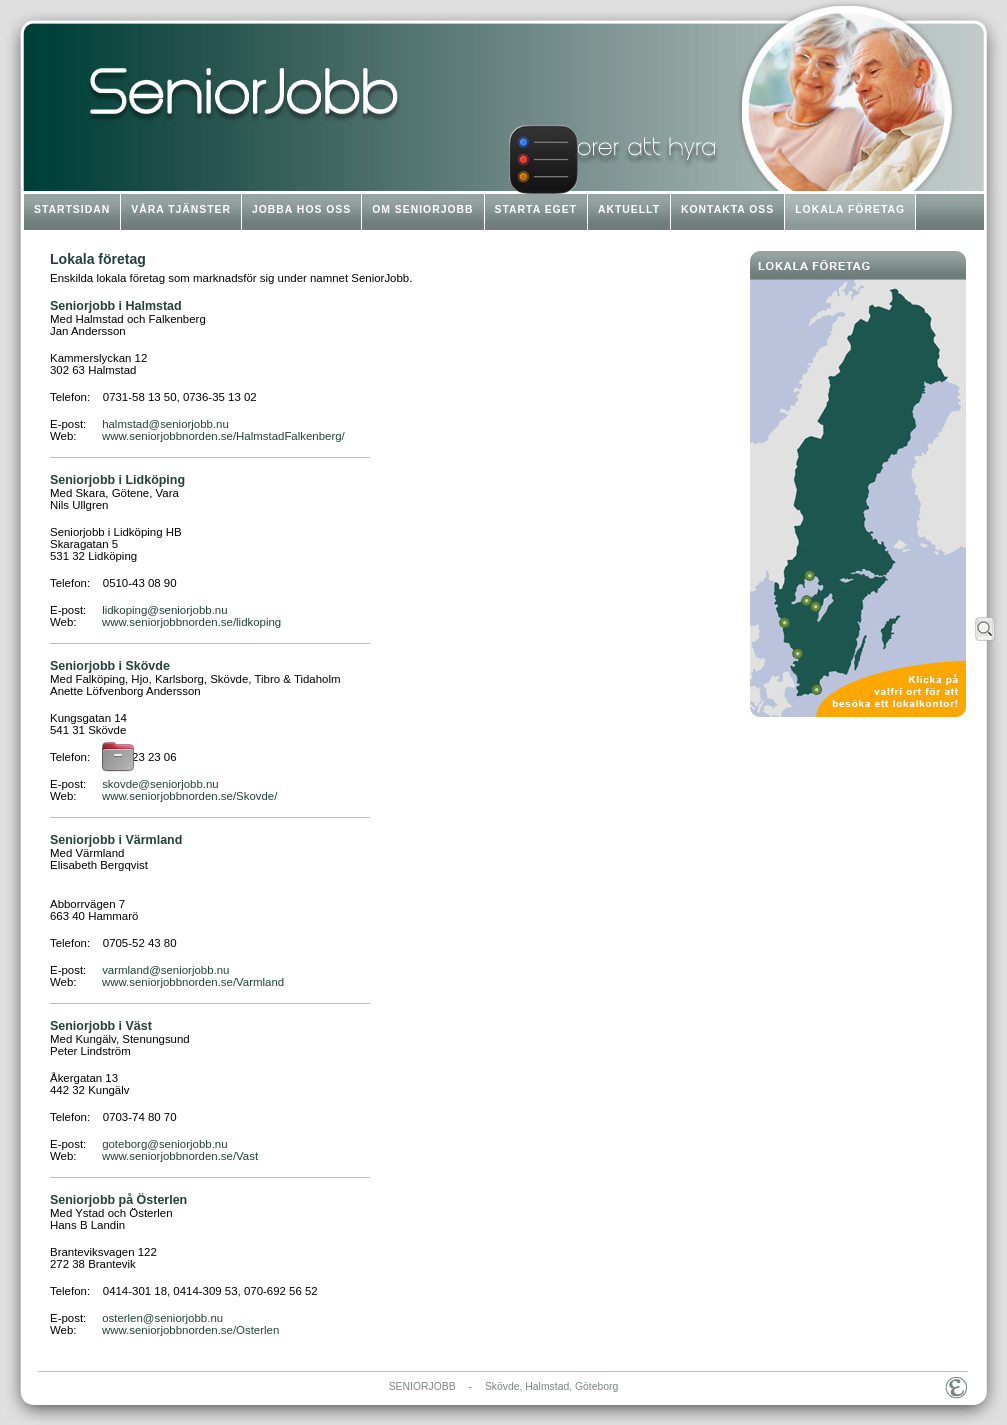 The image size is (1007, 1425). Describe the element at coordinates (543, 159) in the screenshot. I see `open the reminders app` at that location.